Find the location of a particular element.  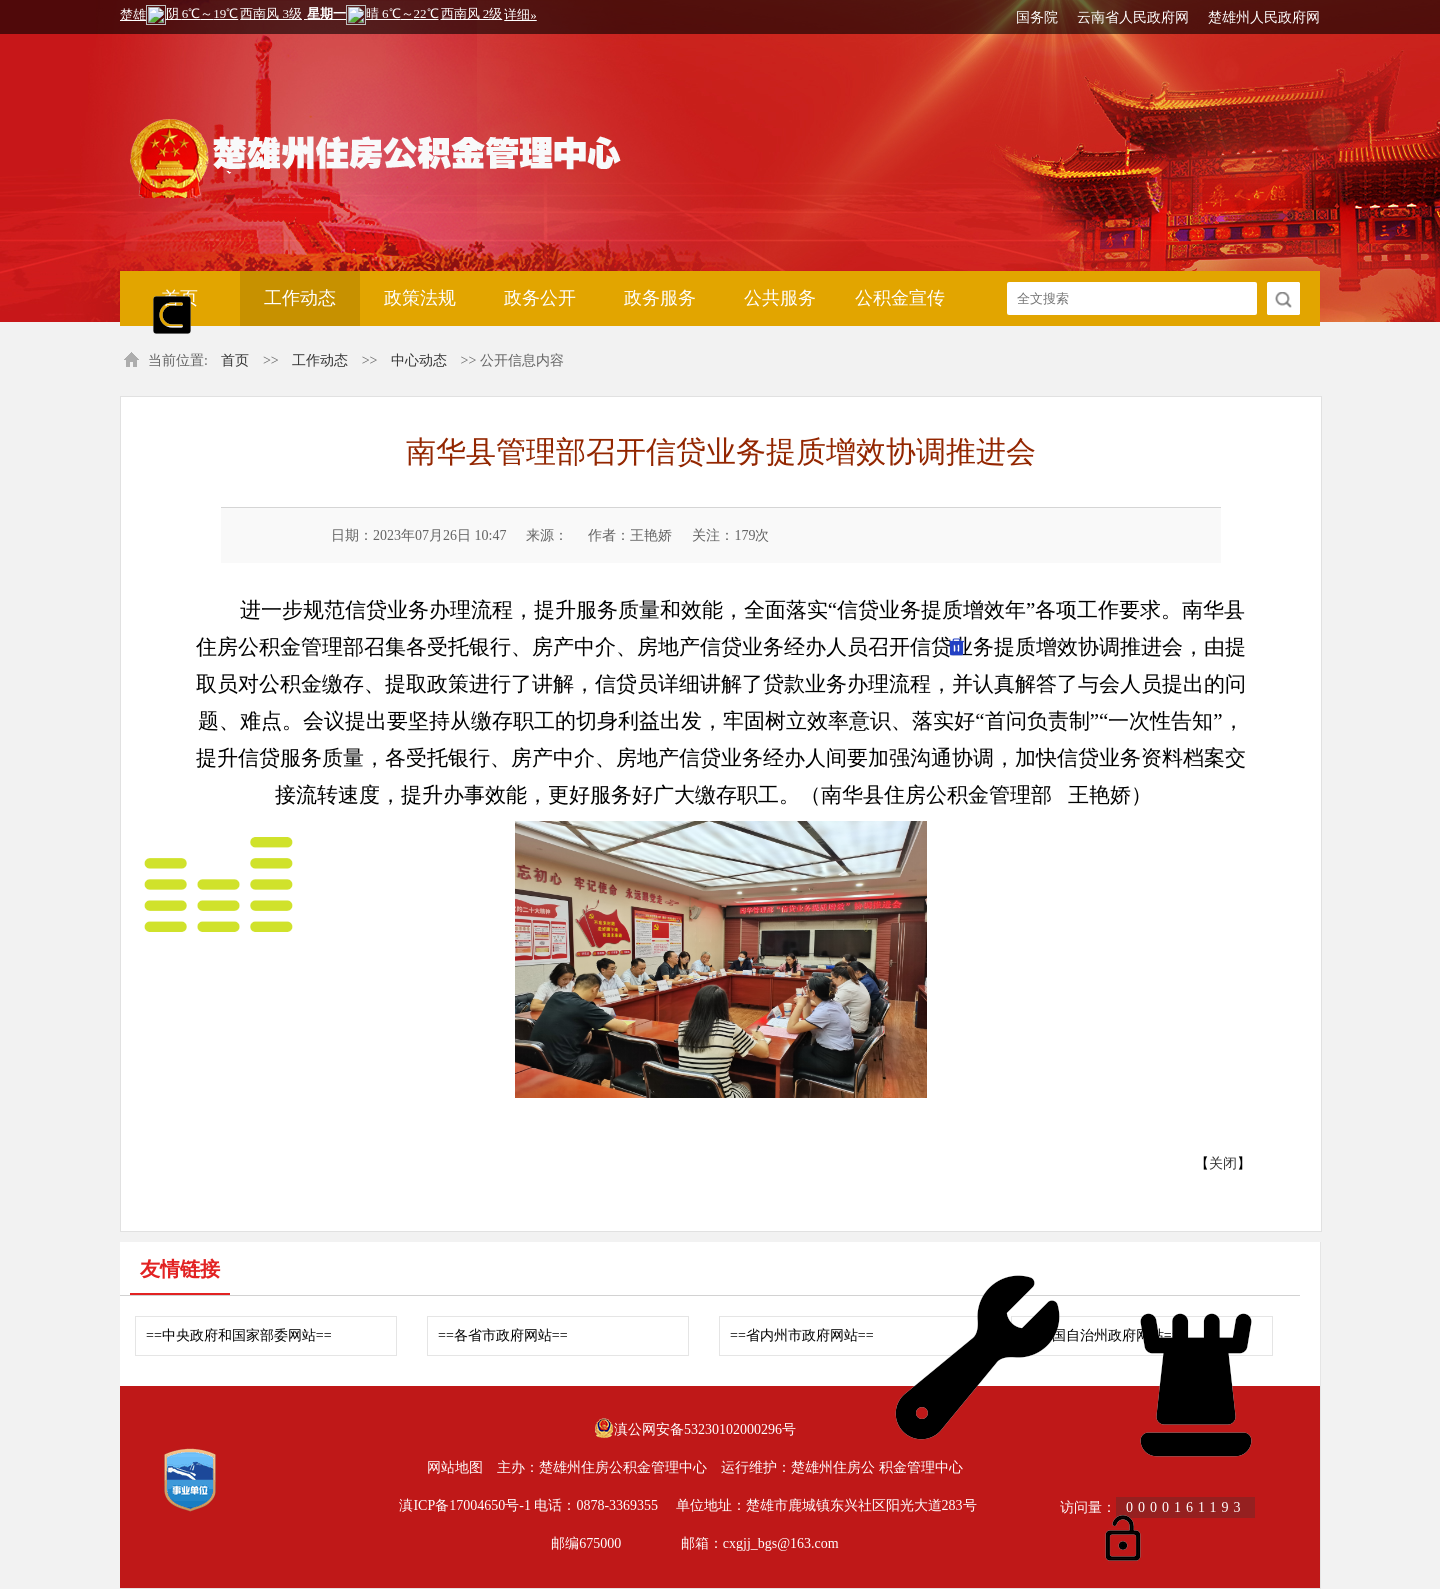

indicates a proper subset relationship in mathematical notation is located at coordinates (172, 315).